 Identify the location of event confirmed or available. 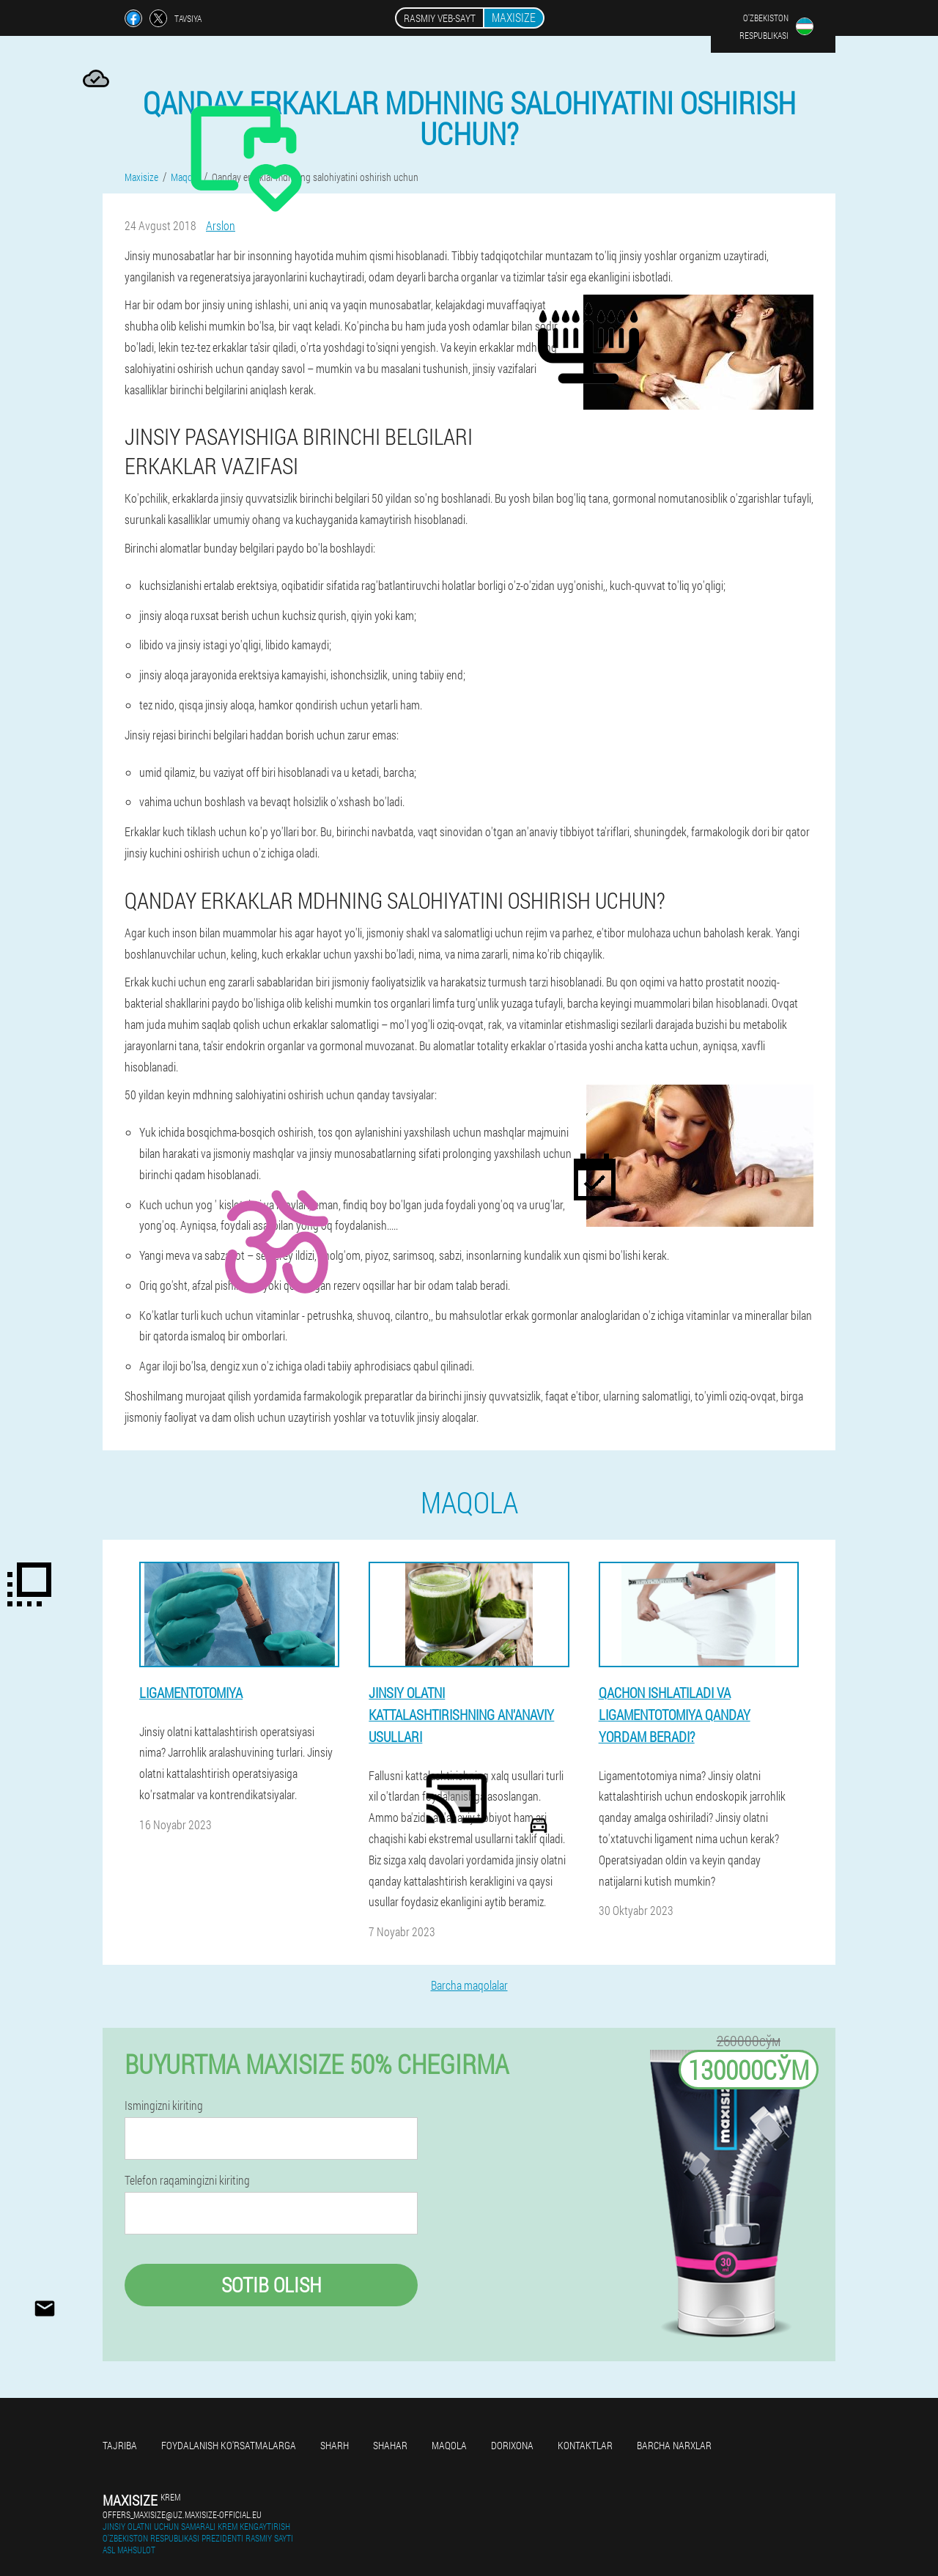
(594, 1179).